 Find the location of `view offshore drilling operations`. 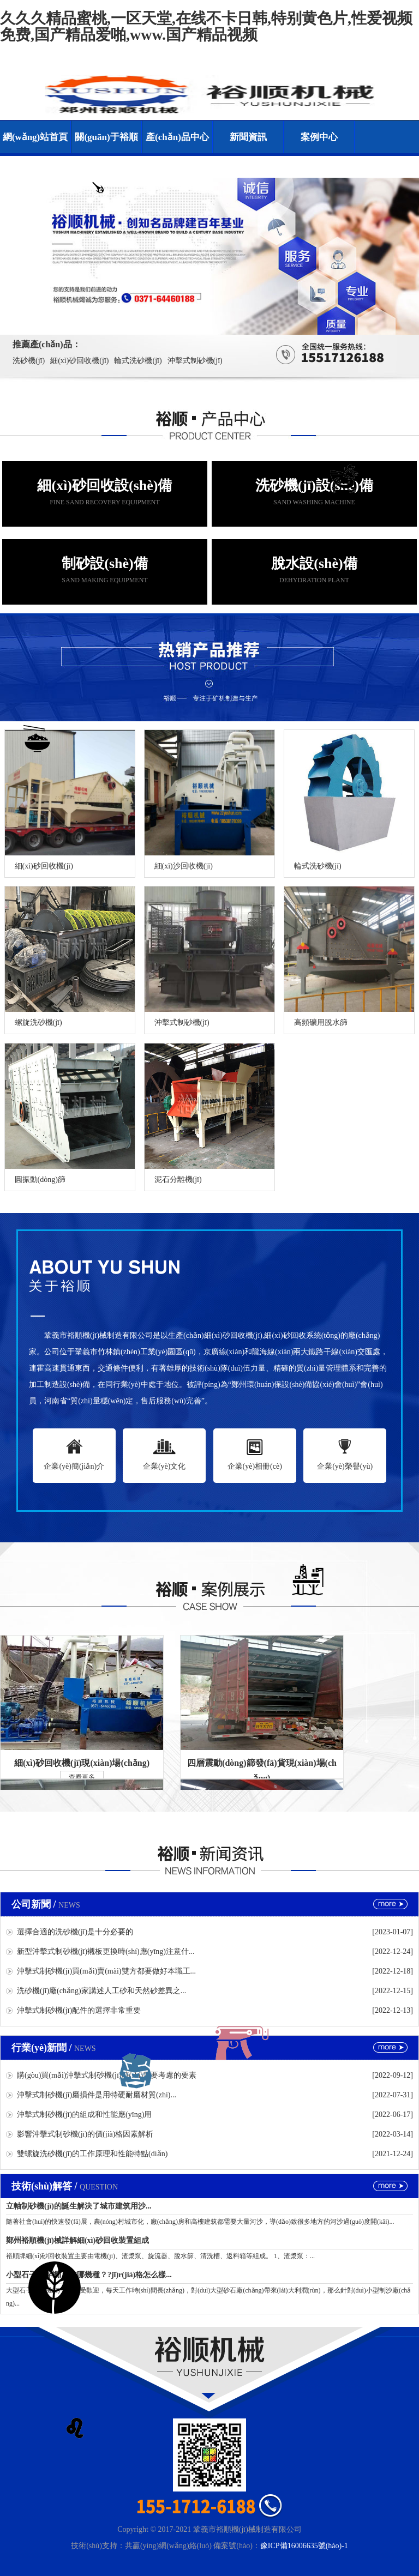

view offshore drilling operations is located at coordinates (308, 1579).